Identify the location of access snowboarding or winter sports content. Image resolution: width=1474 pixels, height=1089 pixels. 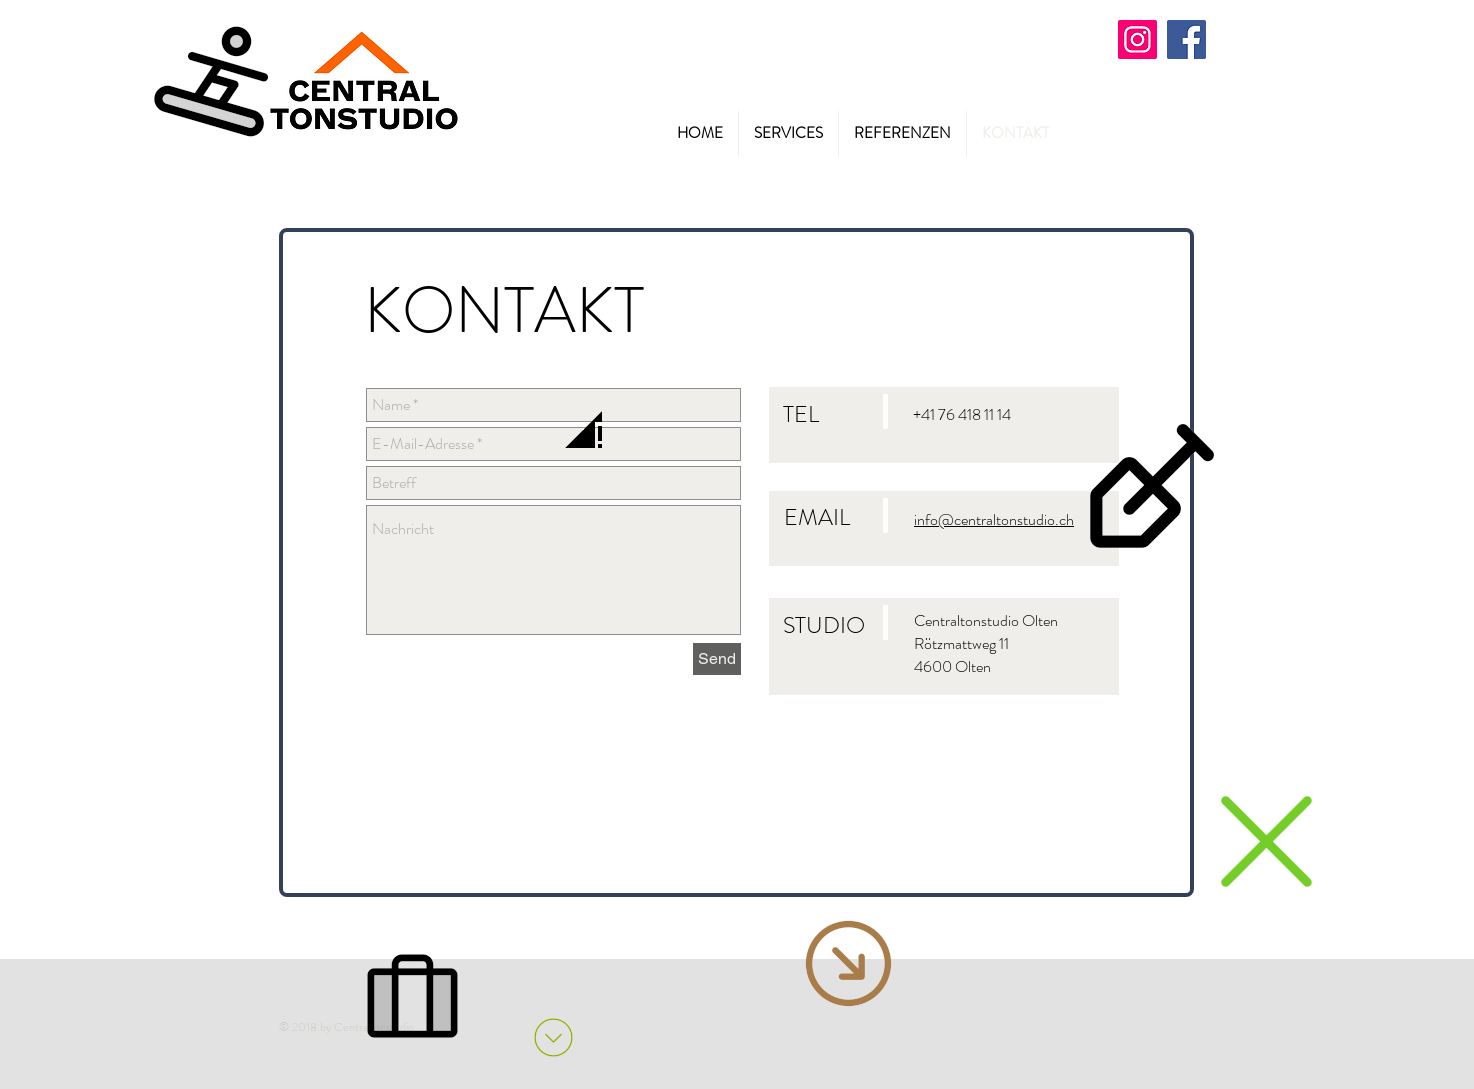
(217, 81).